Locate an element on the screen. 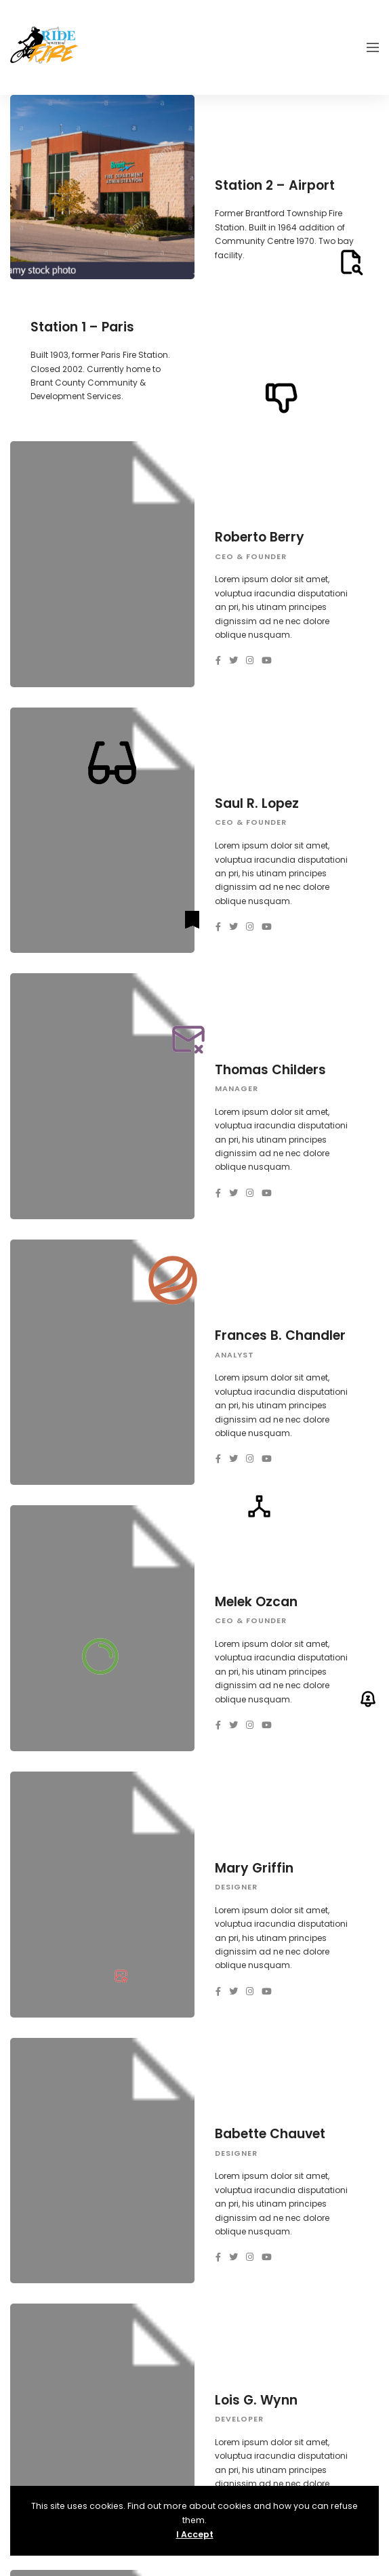  enable sleep mode or snooze notifications is located at coordinates (368, 1699).